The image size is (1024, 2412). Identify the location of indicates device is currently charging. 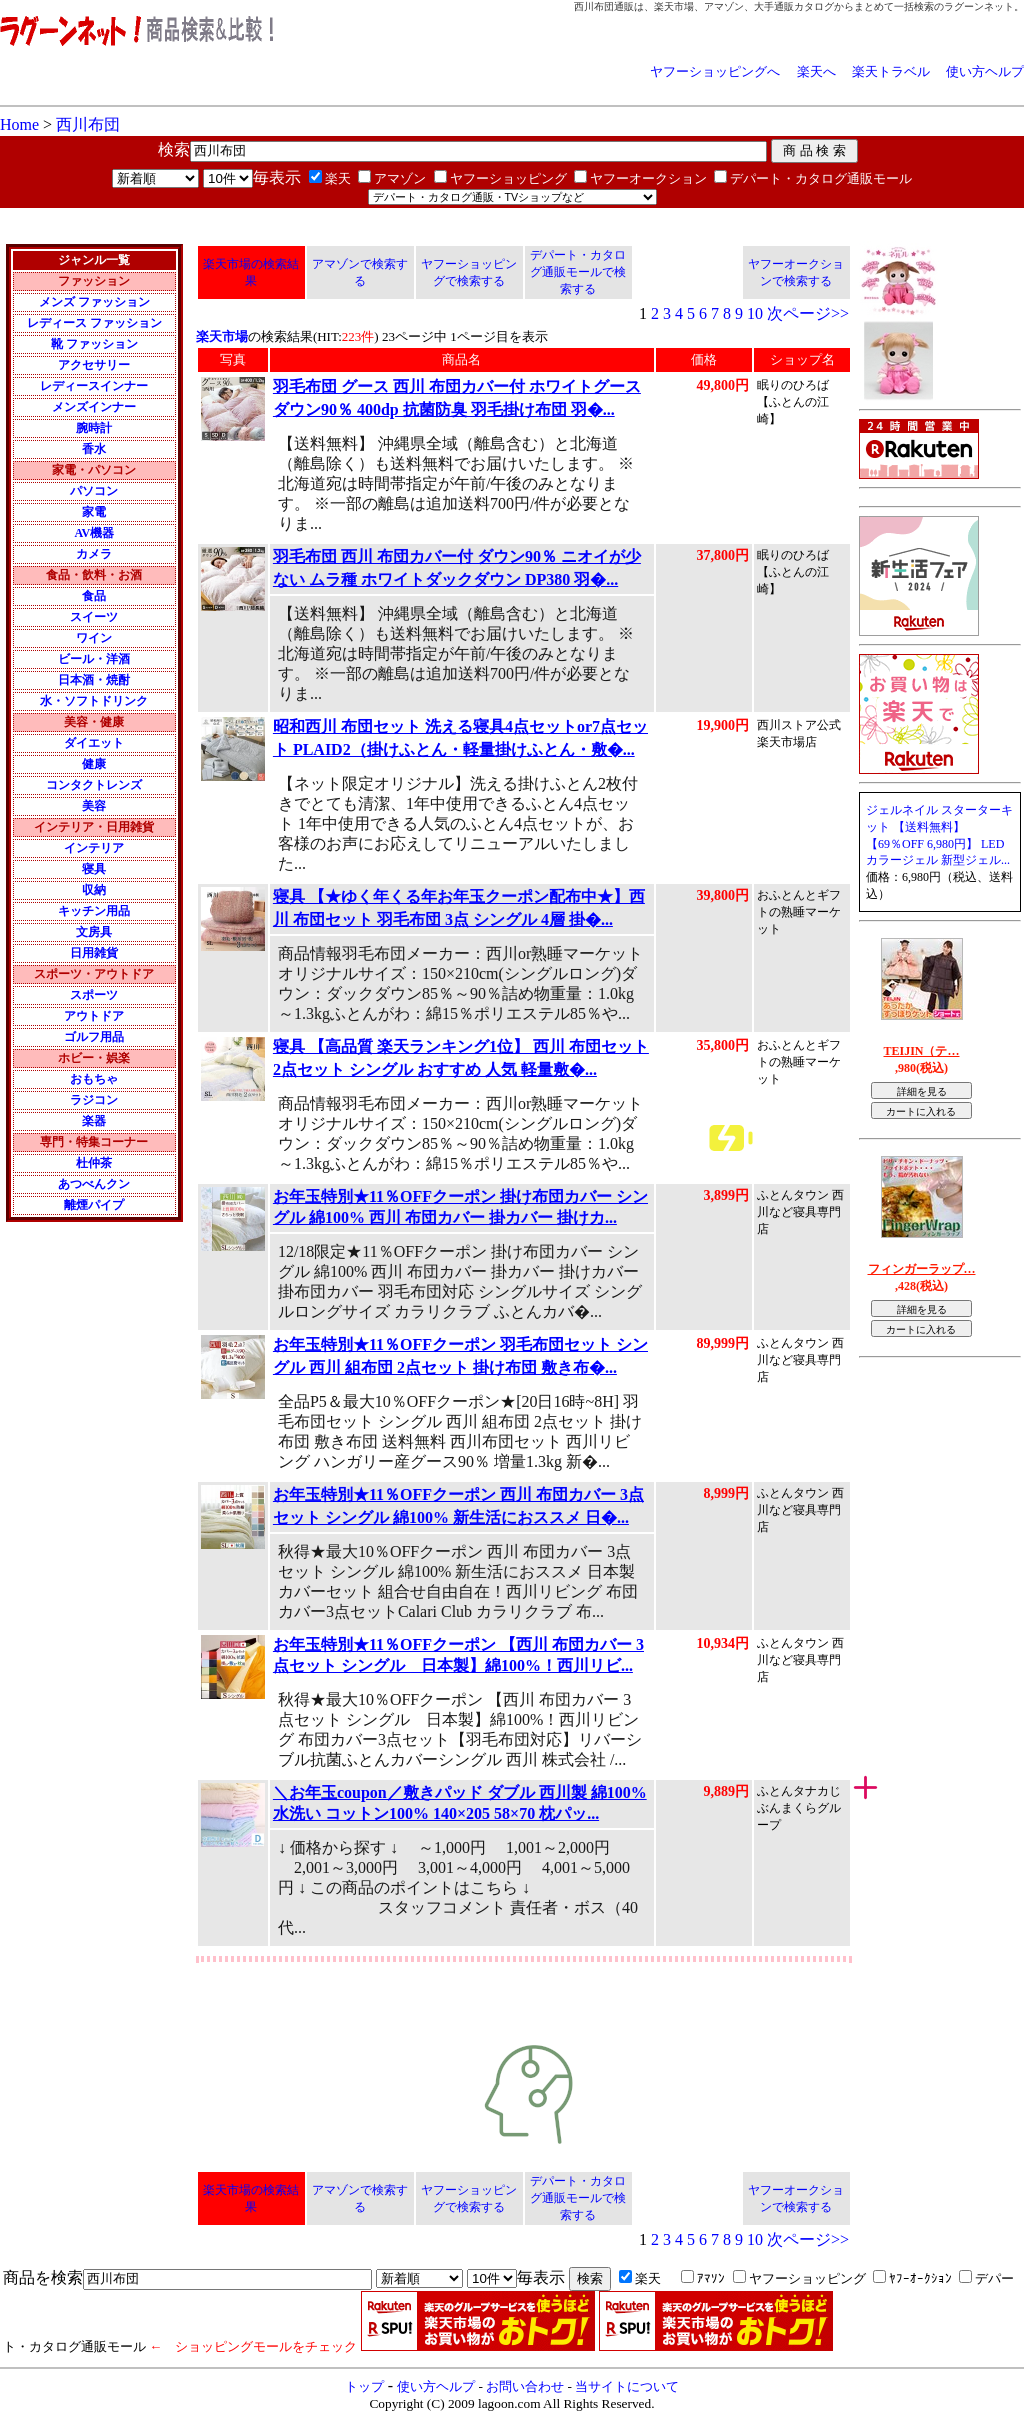
(731, 1138).